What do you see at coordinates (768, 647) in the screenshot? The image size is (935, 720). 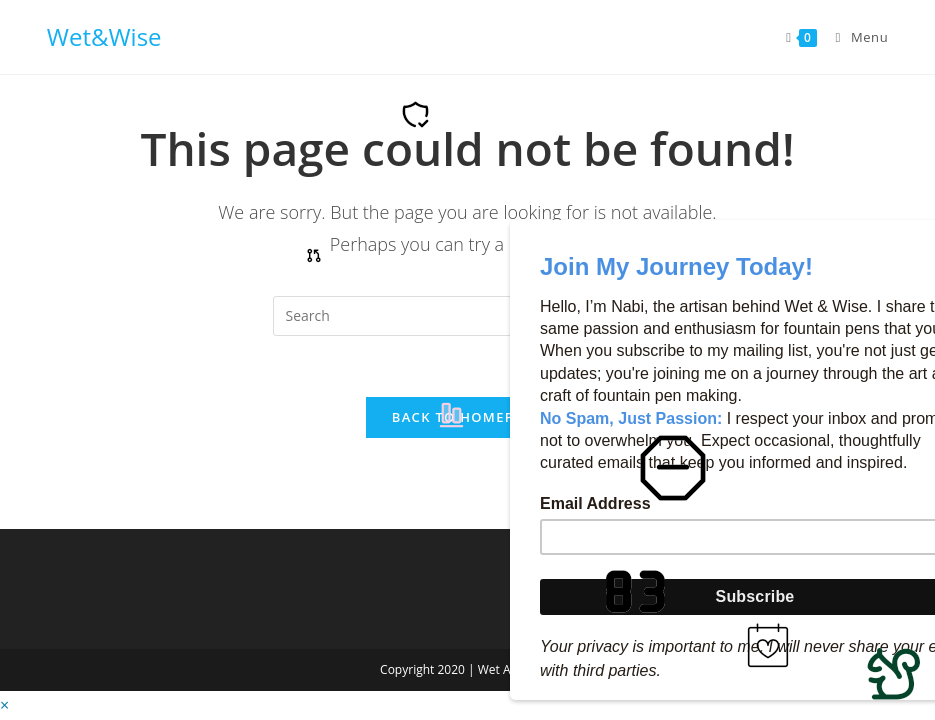 I see `view favorite or loved events` at bounding box center [768, 647].